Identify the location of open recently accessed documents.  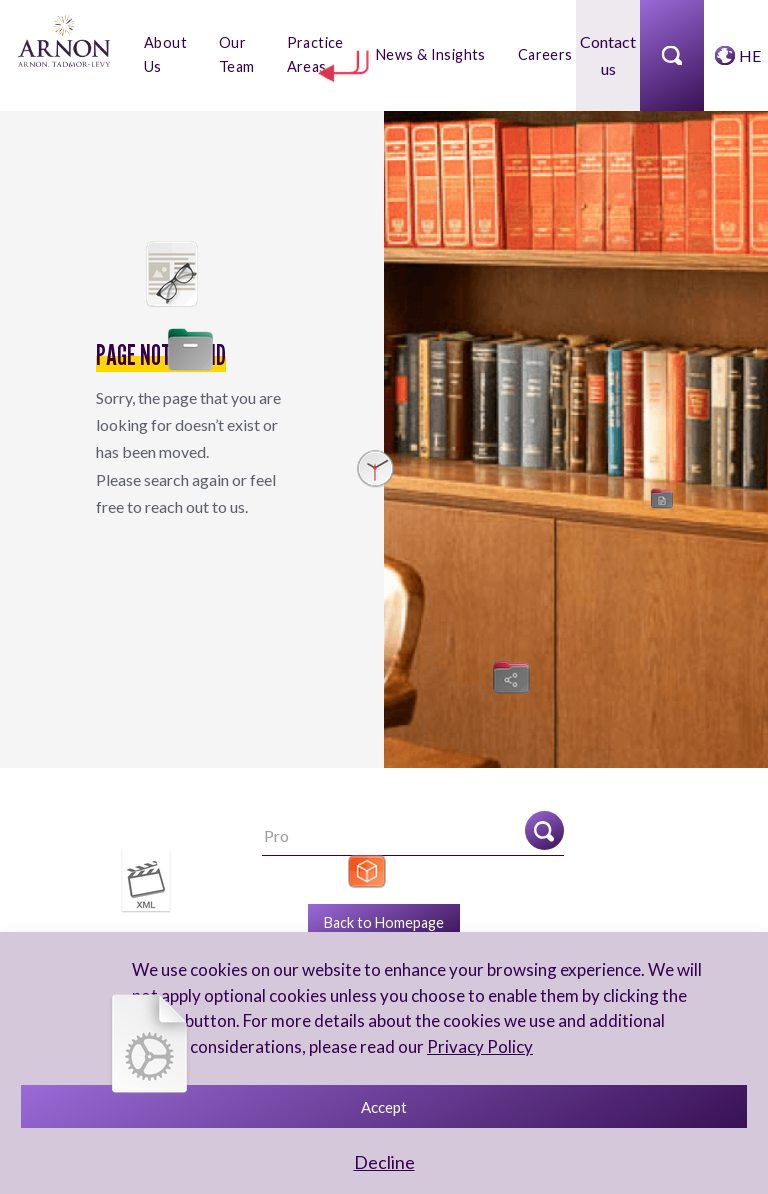
(375, 468).